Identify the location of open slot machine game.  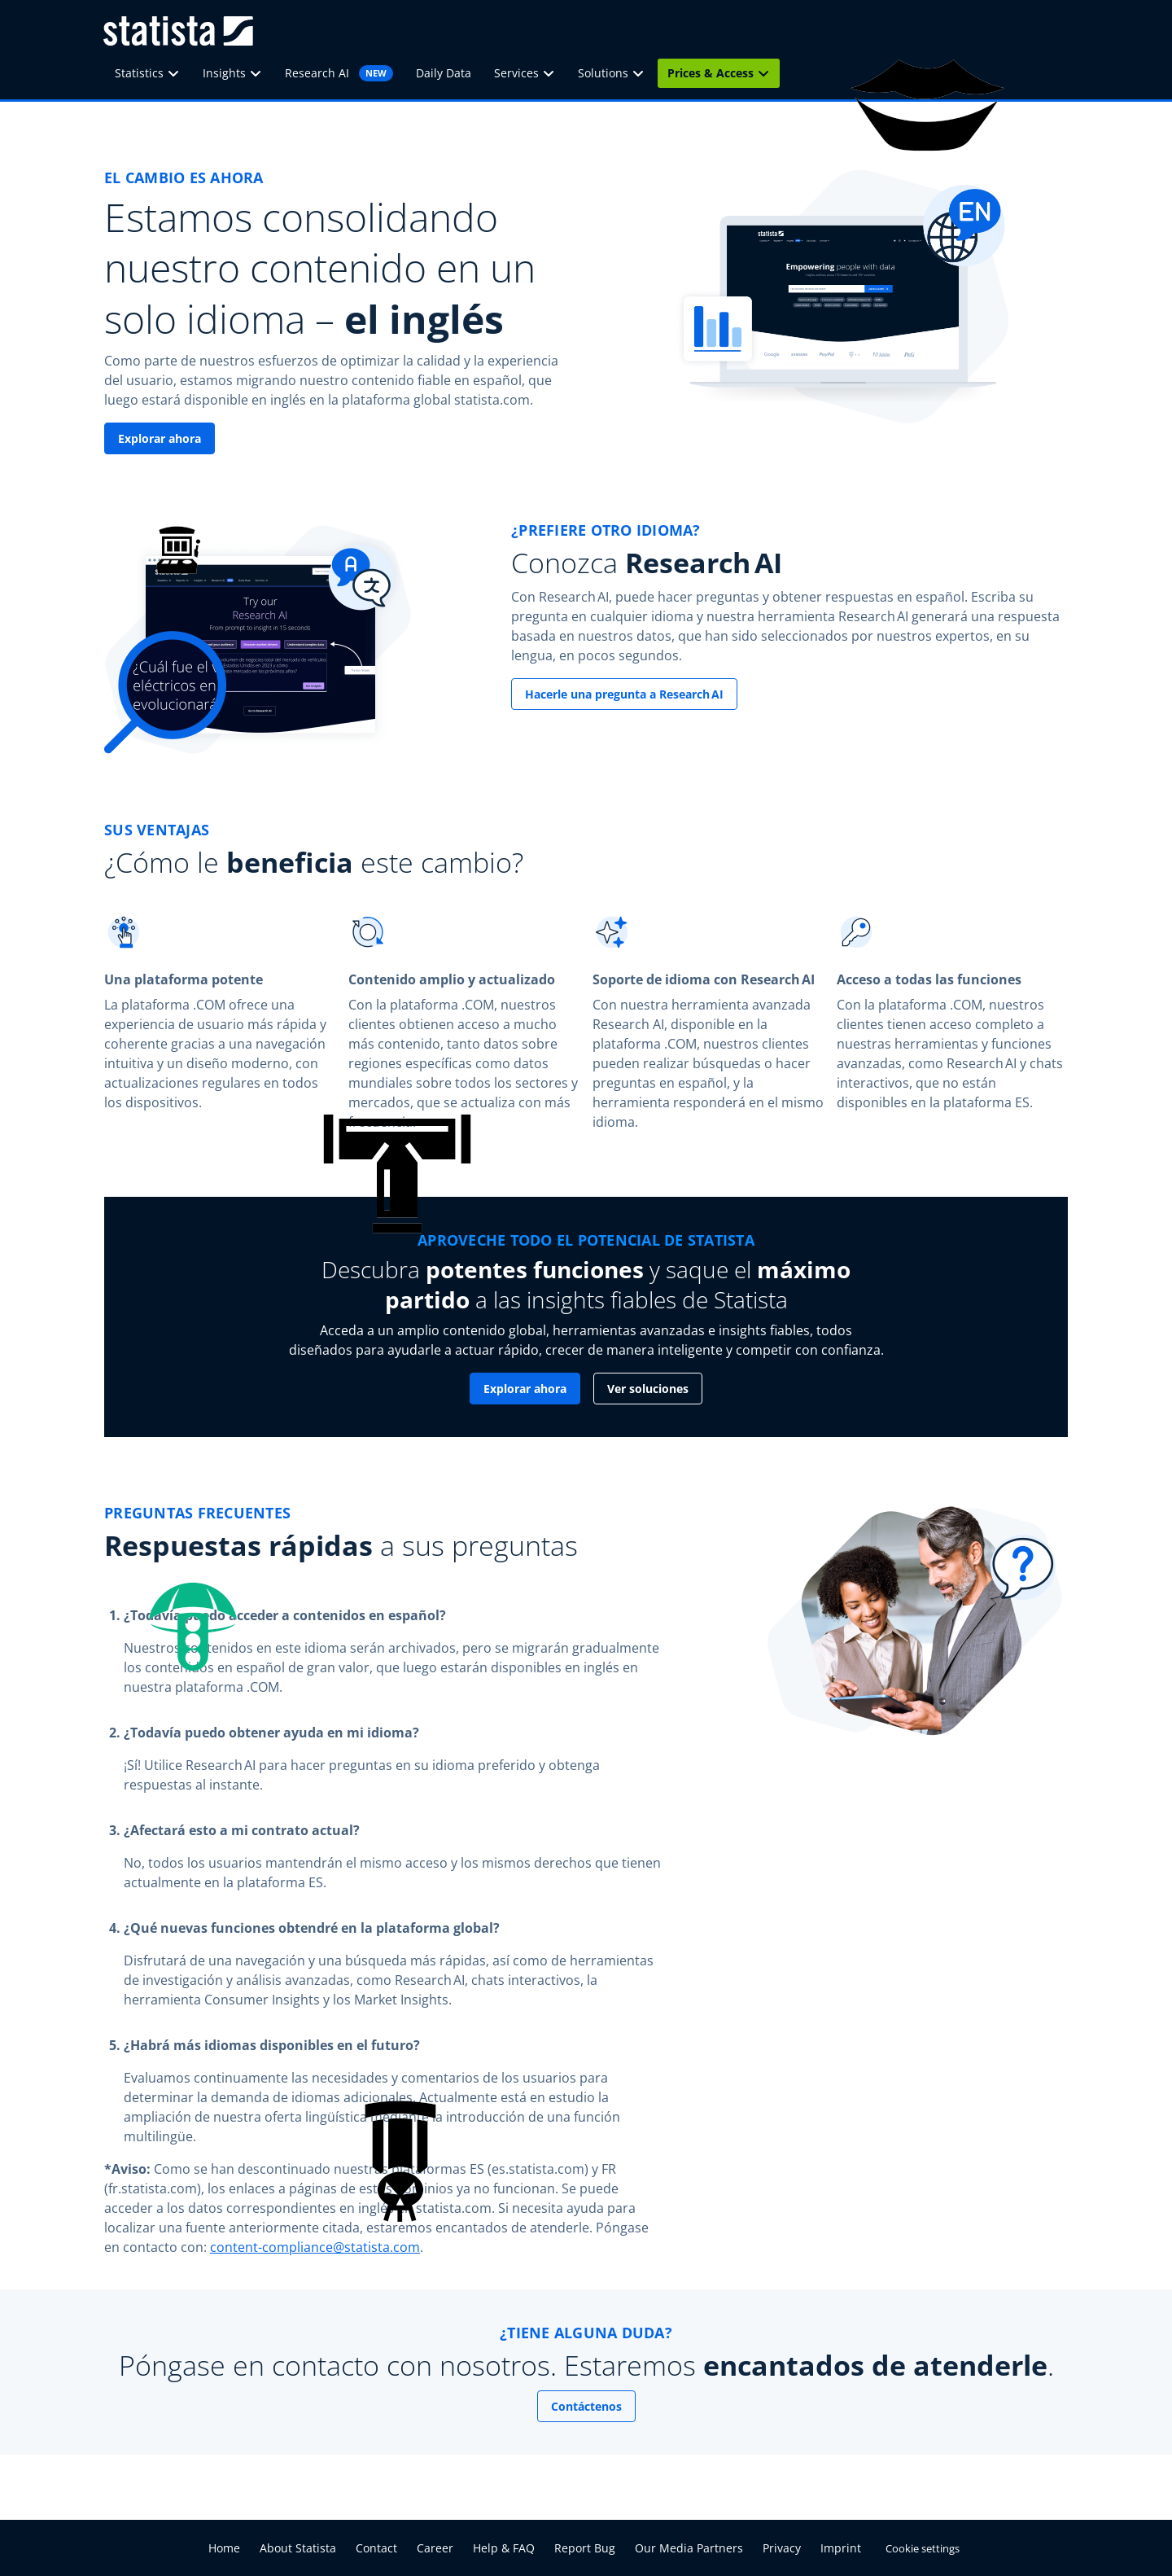
(177, 550).